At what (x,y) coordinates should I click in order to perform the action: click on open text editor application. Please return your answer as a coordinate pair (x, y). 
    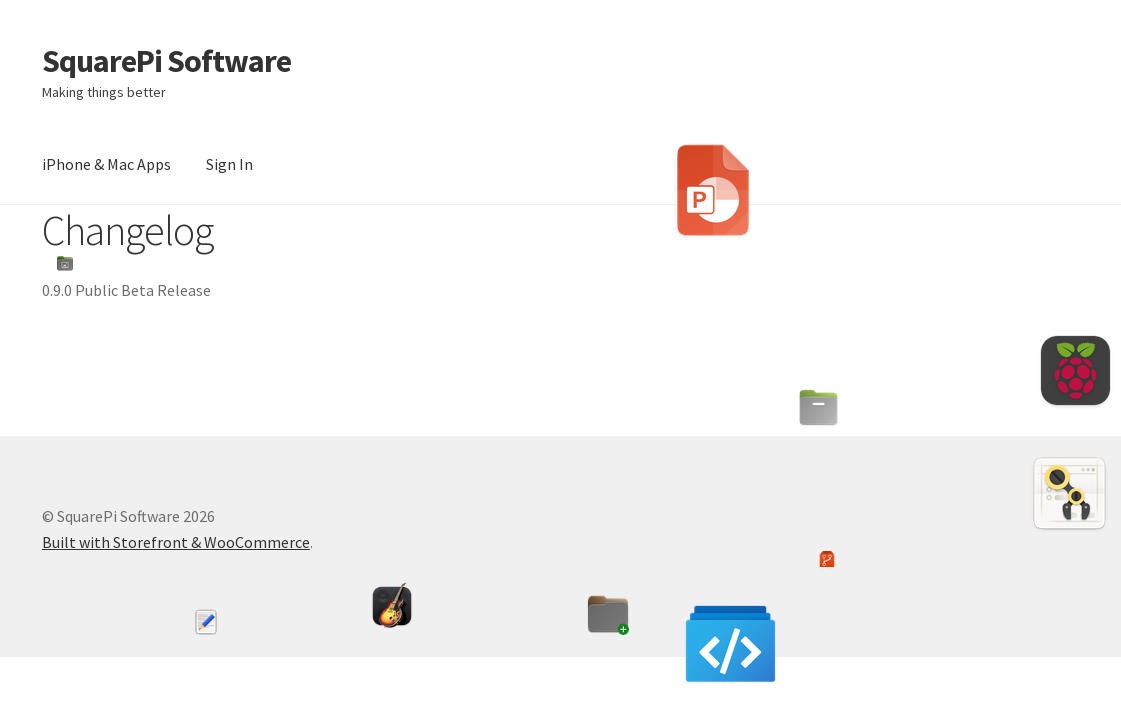
    Looking at the image, I should click on (206, 622).